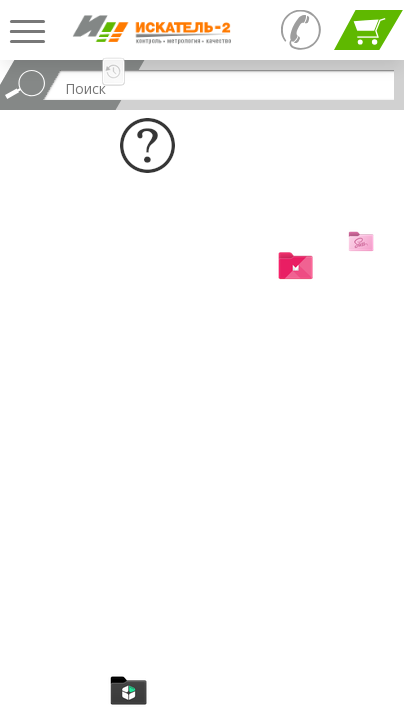 The width and height of the screenshot is (404, 720). What do you see at coordinates (147, 145) in the screenshot?
I see `access help or support resources` at bounding box center [147, 145].